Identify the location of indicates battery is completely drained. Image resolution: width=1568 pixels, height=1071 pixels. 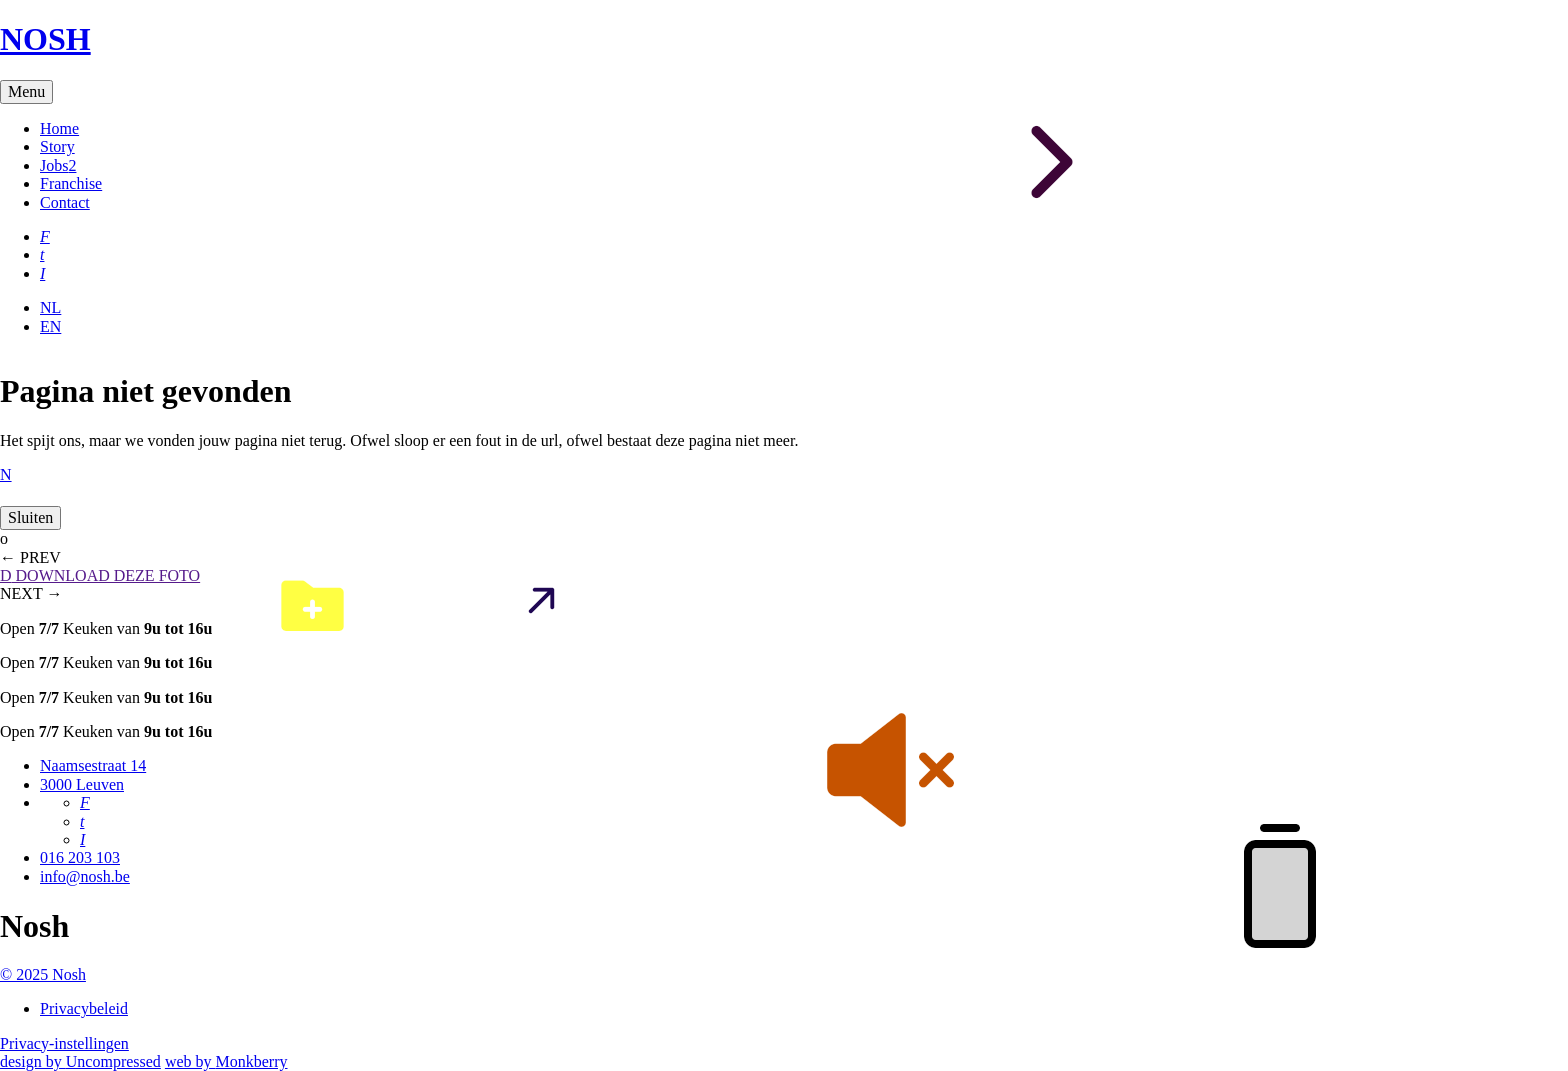
(1280, 888).